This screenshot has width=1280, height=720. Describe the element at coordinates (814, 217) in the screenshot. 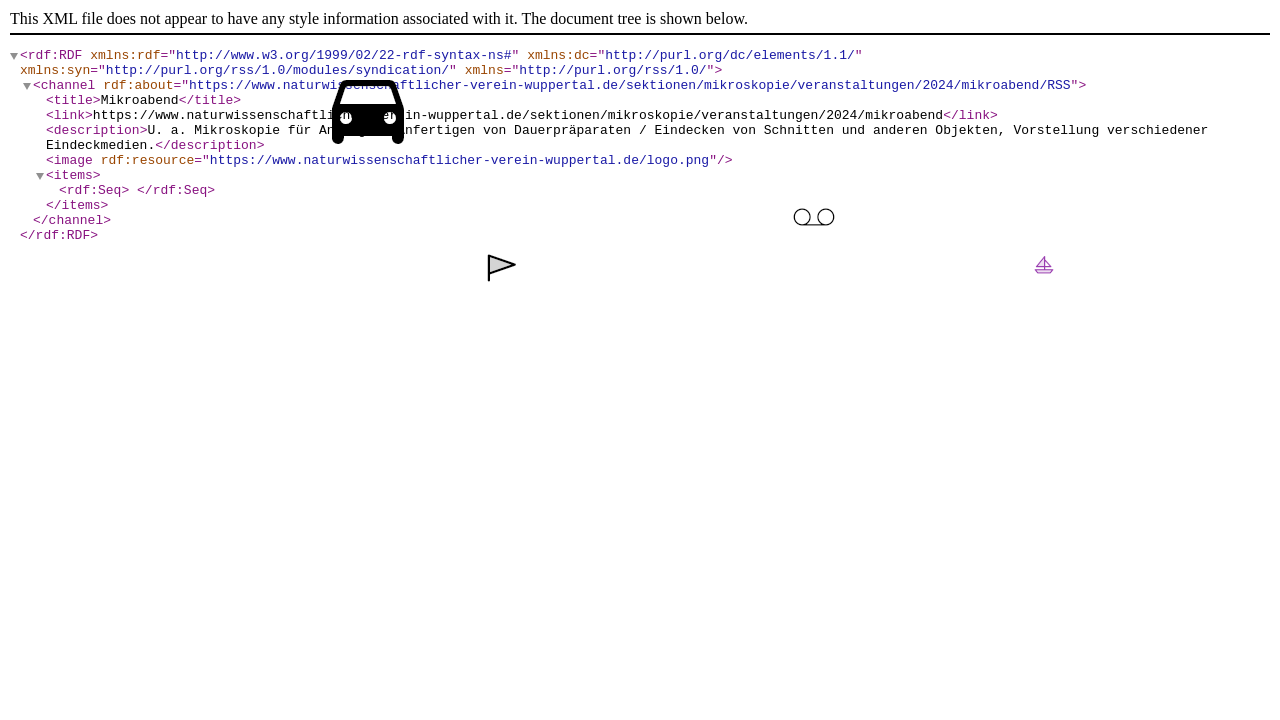

I see `access voicemail messages` at that location.